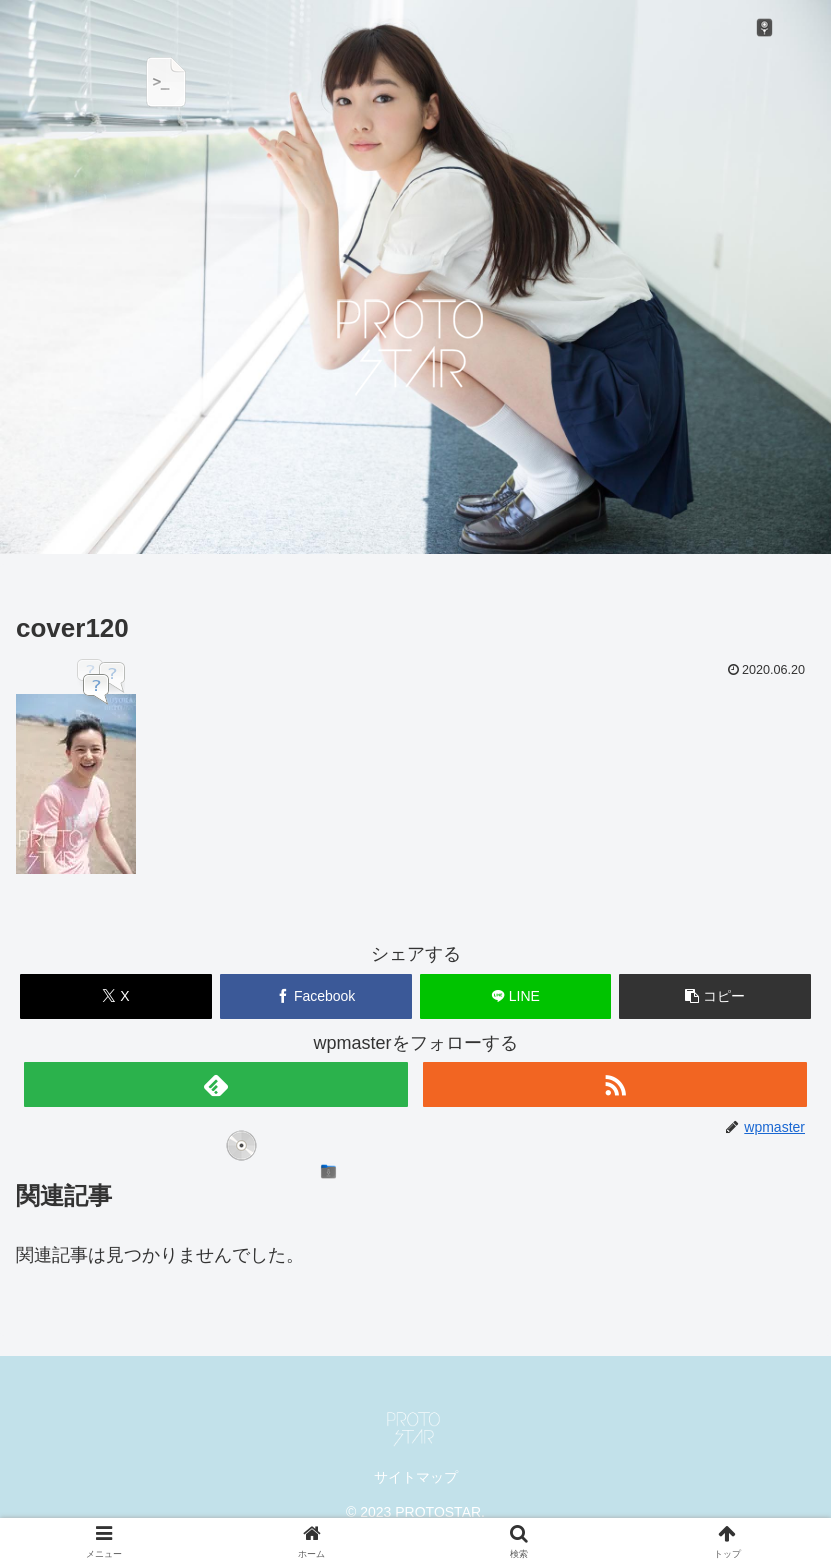 The image size is (831, 1568). I want to click on access cd/dvd drive, so click(241, 1145).